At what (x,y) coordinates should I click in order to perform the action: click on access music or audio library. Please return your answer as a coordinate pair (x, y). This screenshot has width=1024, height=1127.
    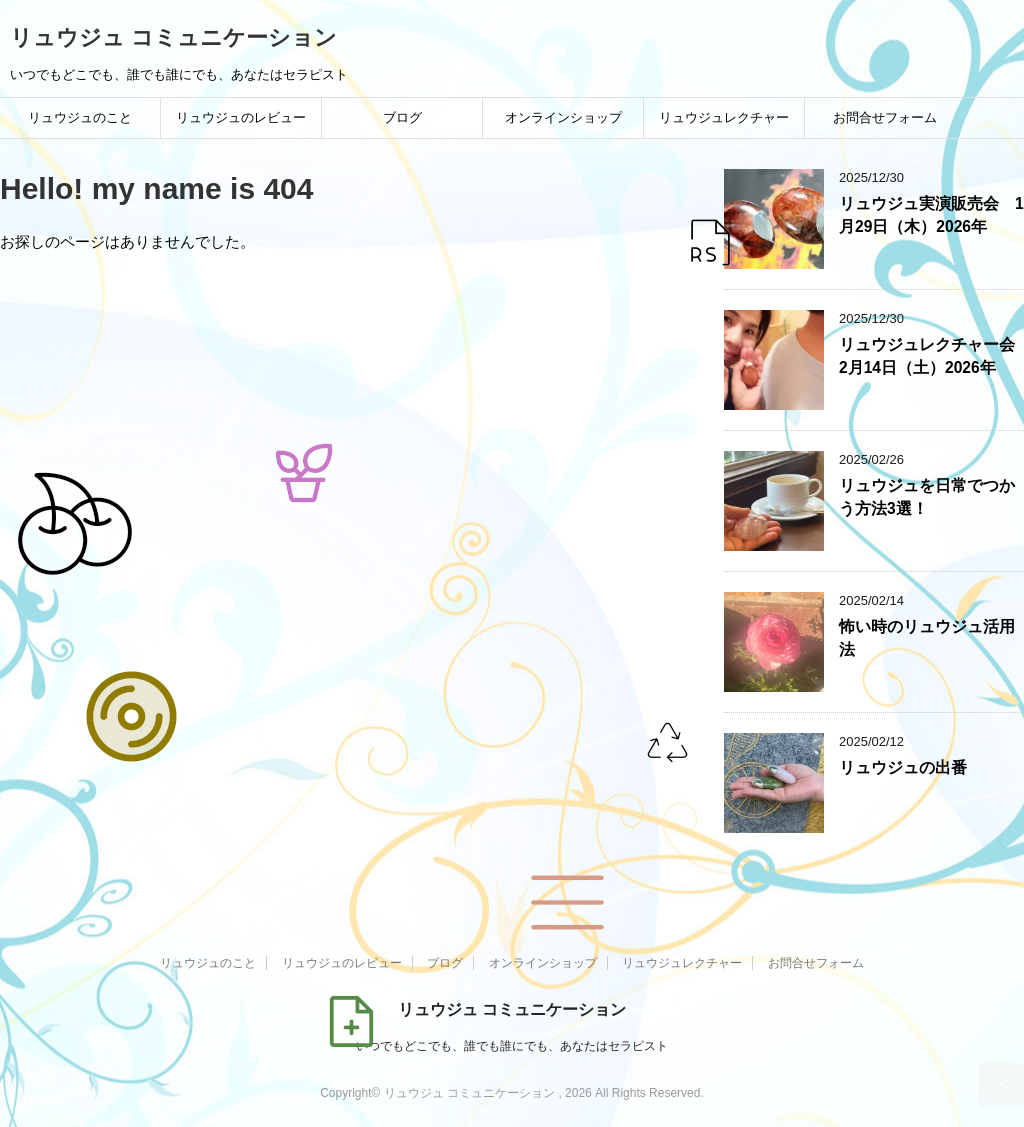
    Looking at the image, I should click on (131, 716).